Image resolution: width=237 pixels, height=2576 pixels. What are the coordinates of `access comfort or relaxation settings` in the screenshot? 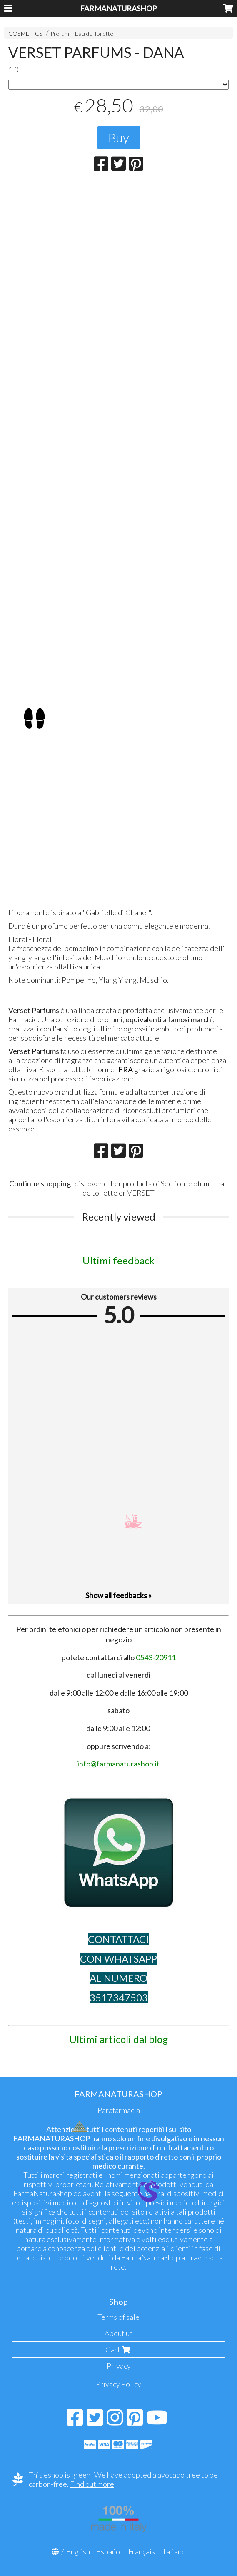 It's located at (34, 718).